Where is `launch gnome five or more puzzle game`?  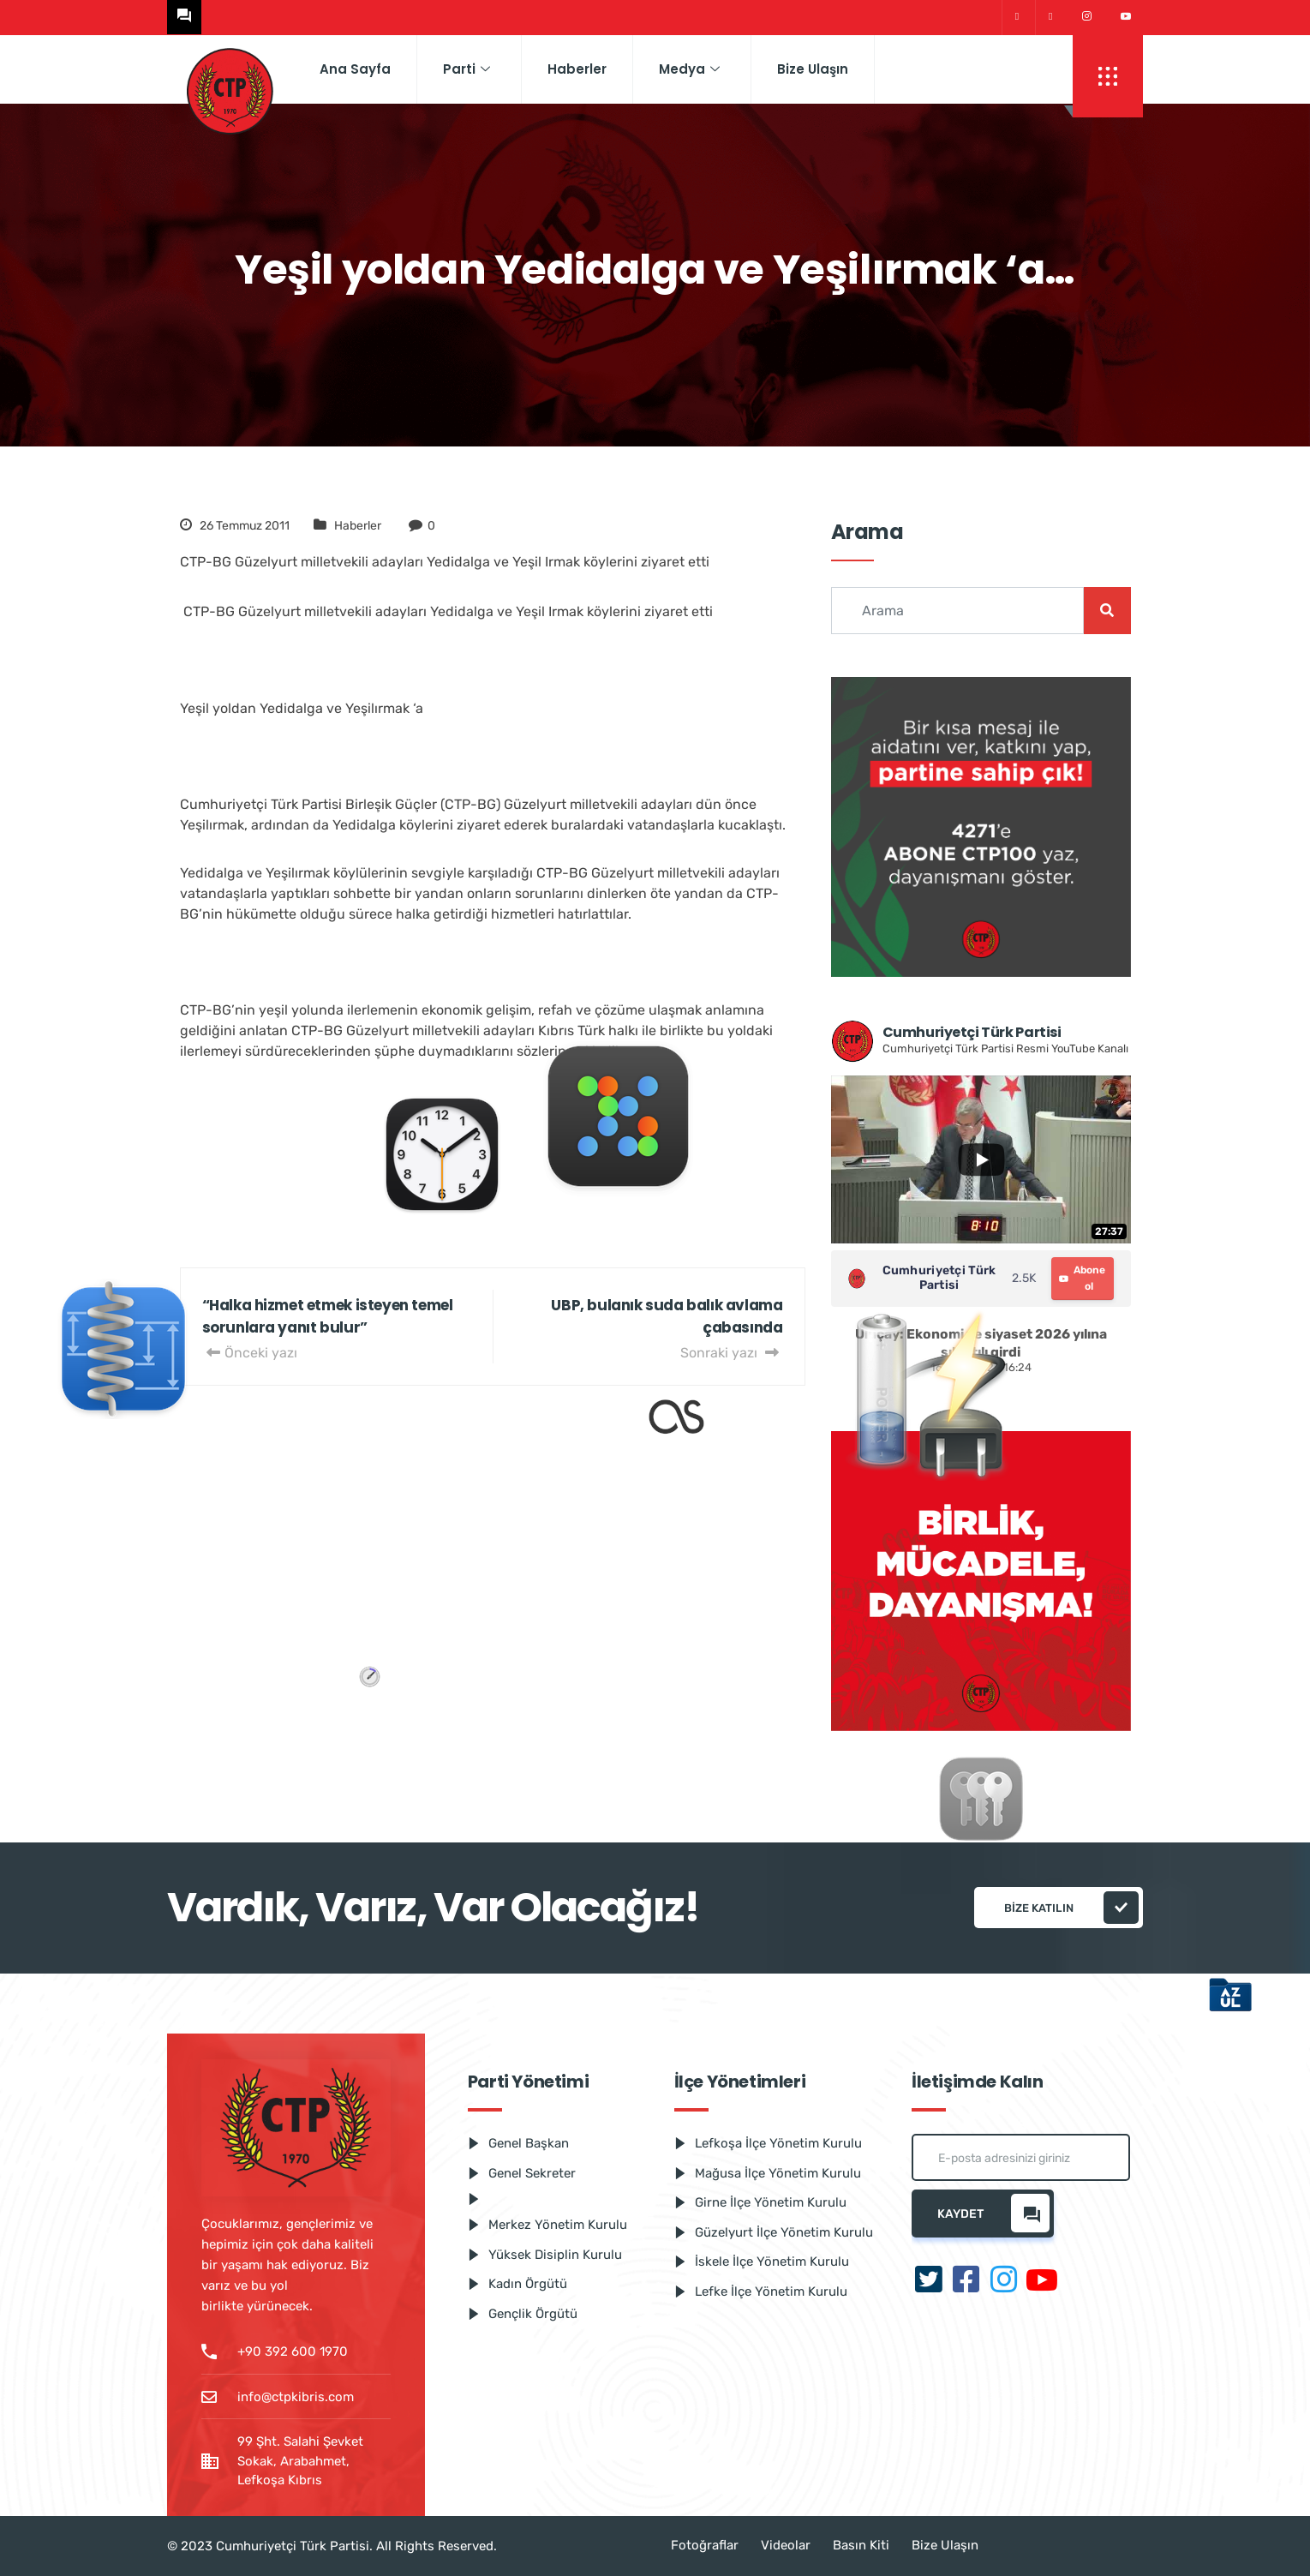
launch gnome five or more puzzle game is located at coordinates (618, 1116).